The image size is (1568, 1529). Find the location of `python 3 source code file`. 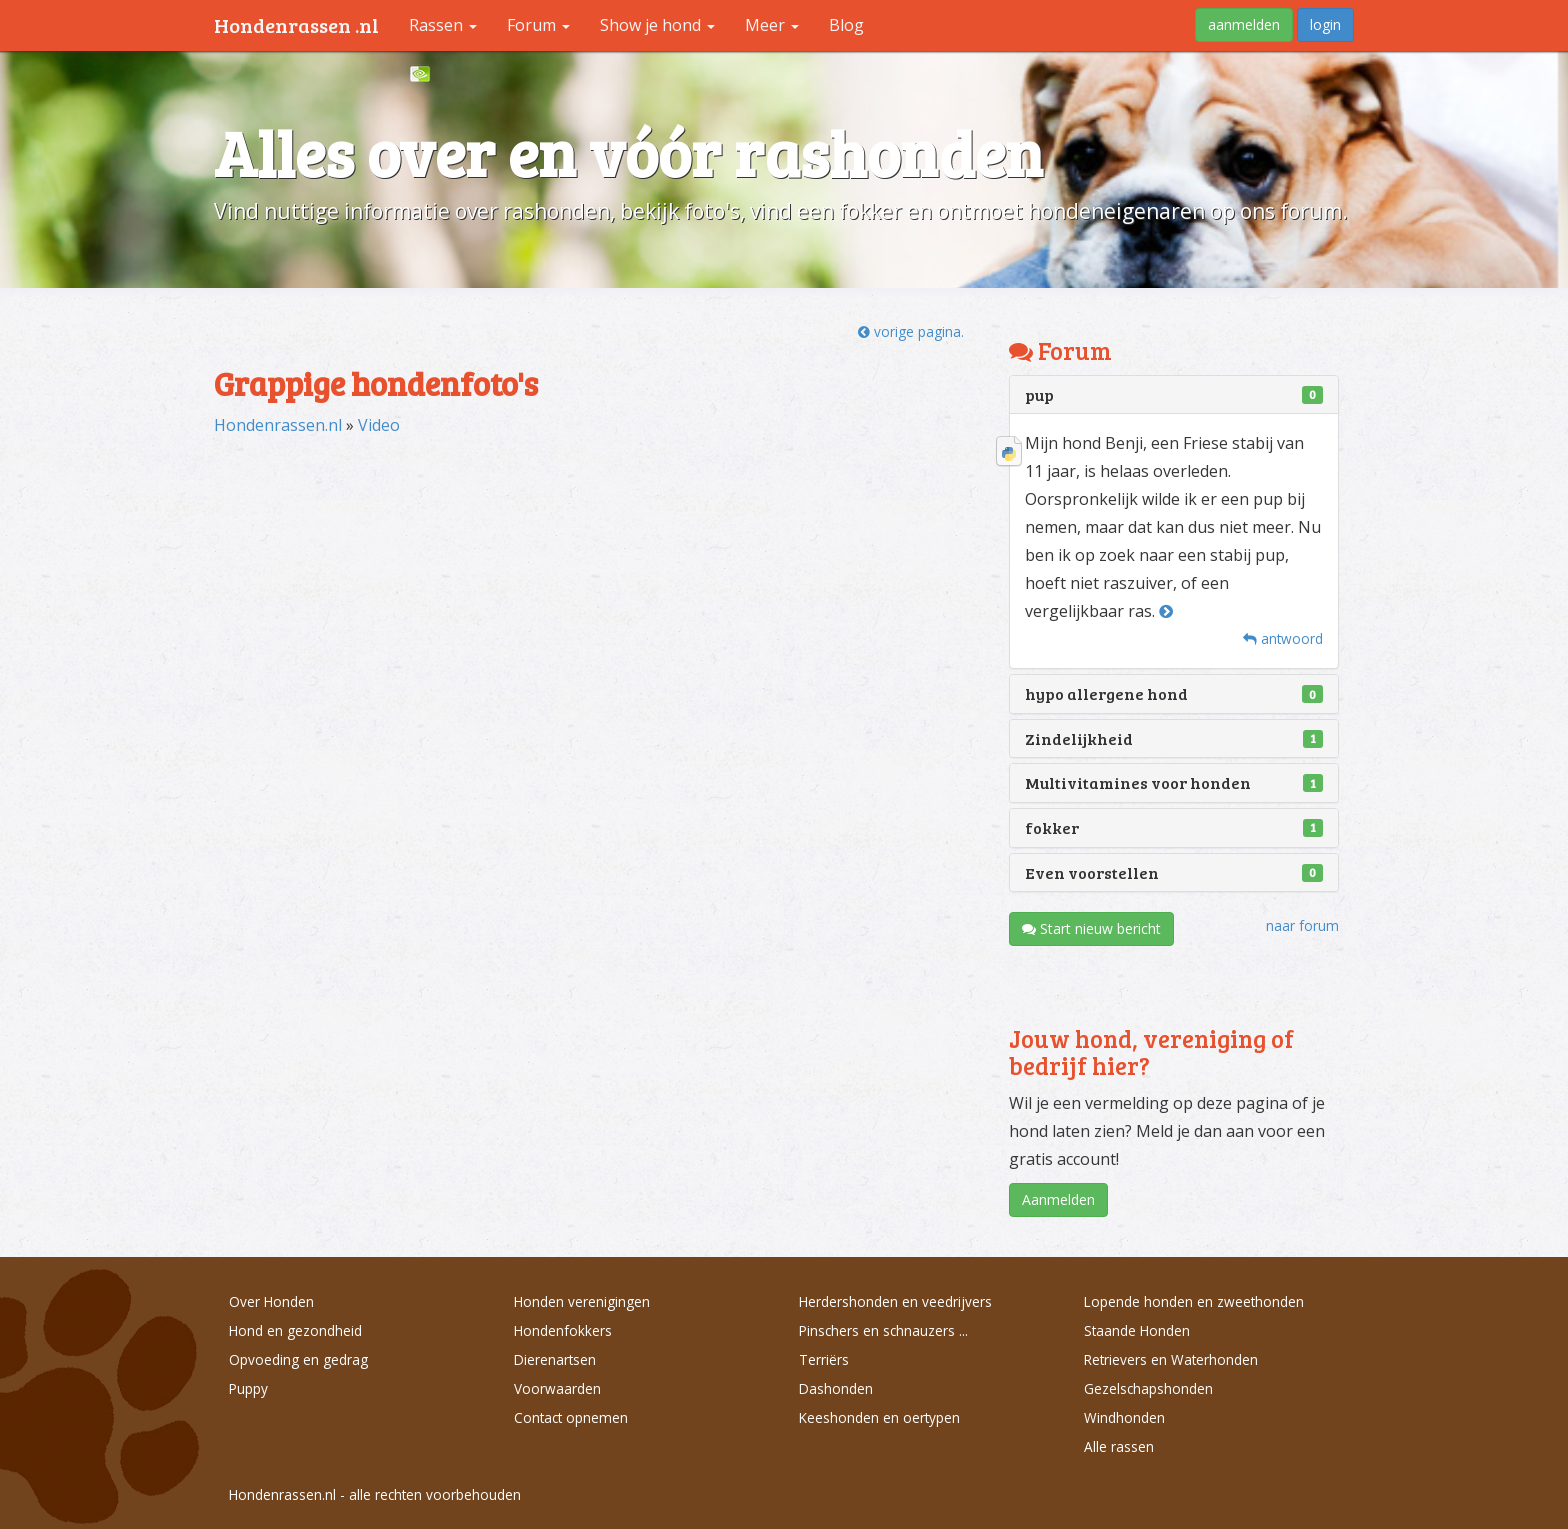

python 3 source code file is located at coordinates (1009, 451).